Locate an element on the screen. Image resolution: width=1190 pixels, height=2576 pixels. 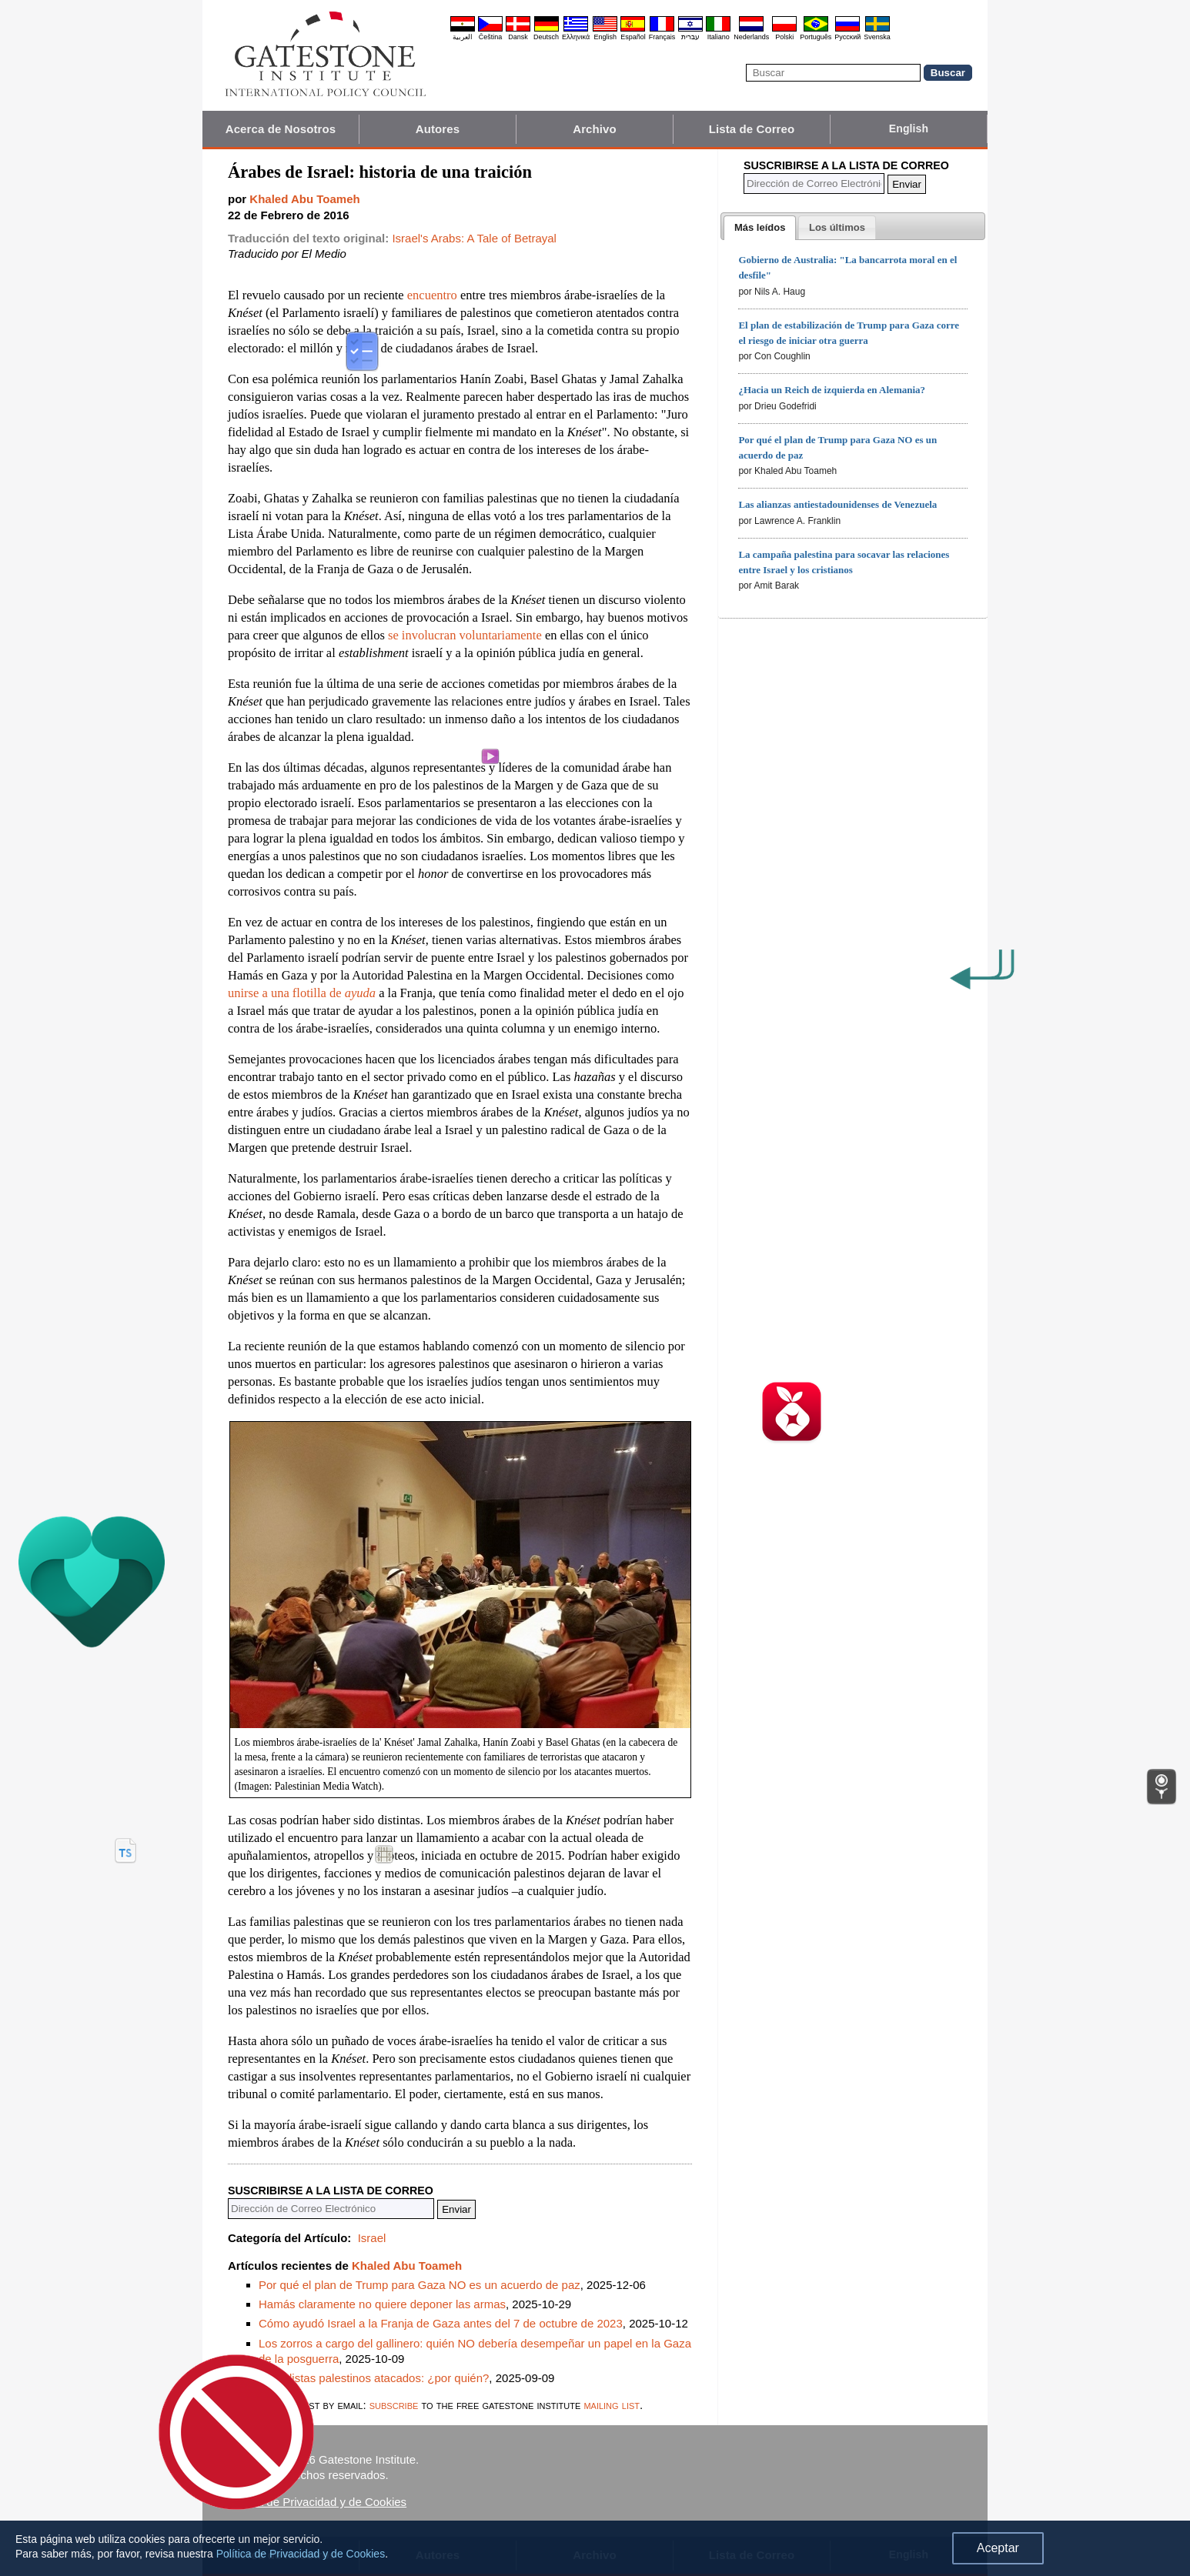
clear or delete text from an input field is located at coordinates (236, 2432).